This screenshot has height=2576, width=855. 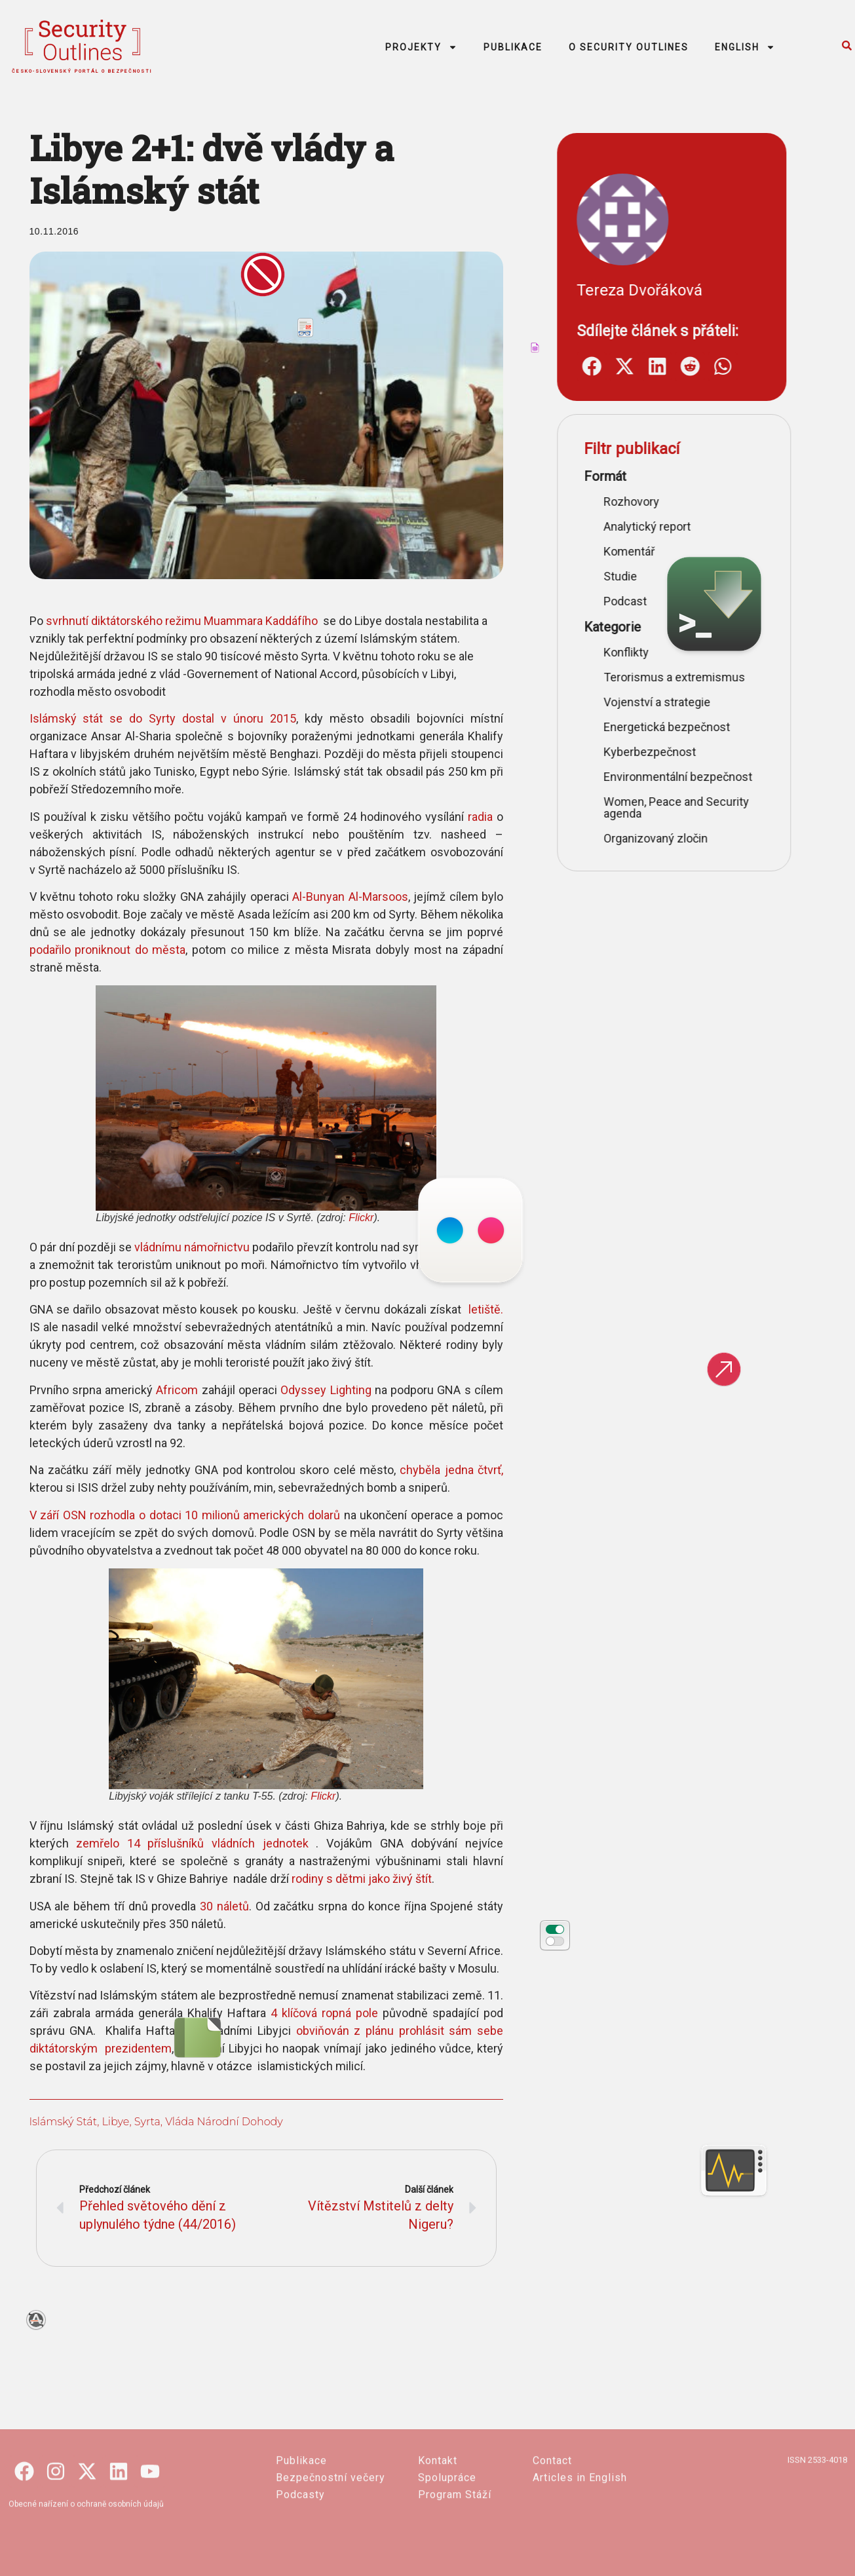 What do you see at coordinates (724, 1369) in the screenshot?
I see `indicates a symbolic link or shortcut to another file` at bounding box center [724, 1369].